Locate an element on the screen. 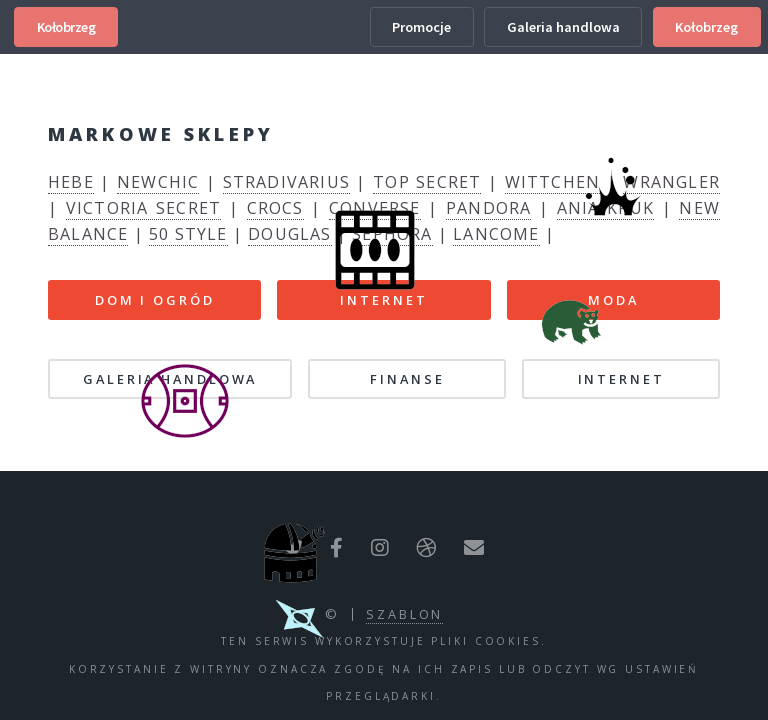 The height and width of the screenshot is (720, 768). view video or film content is located at coordinates (375, 250).